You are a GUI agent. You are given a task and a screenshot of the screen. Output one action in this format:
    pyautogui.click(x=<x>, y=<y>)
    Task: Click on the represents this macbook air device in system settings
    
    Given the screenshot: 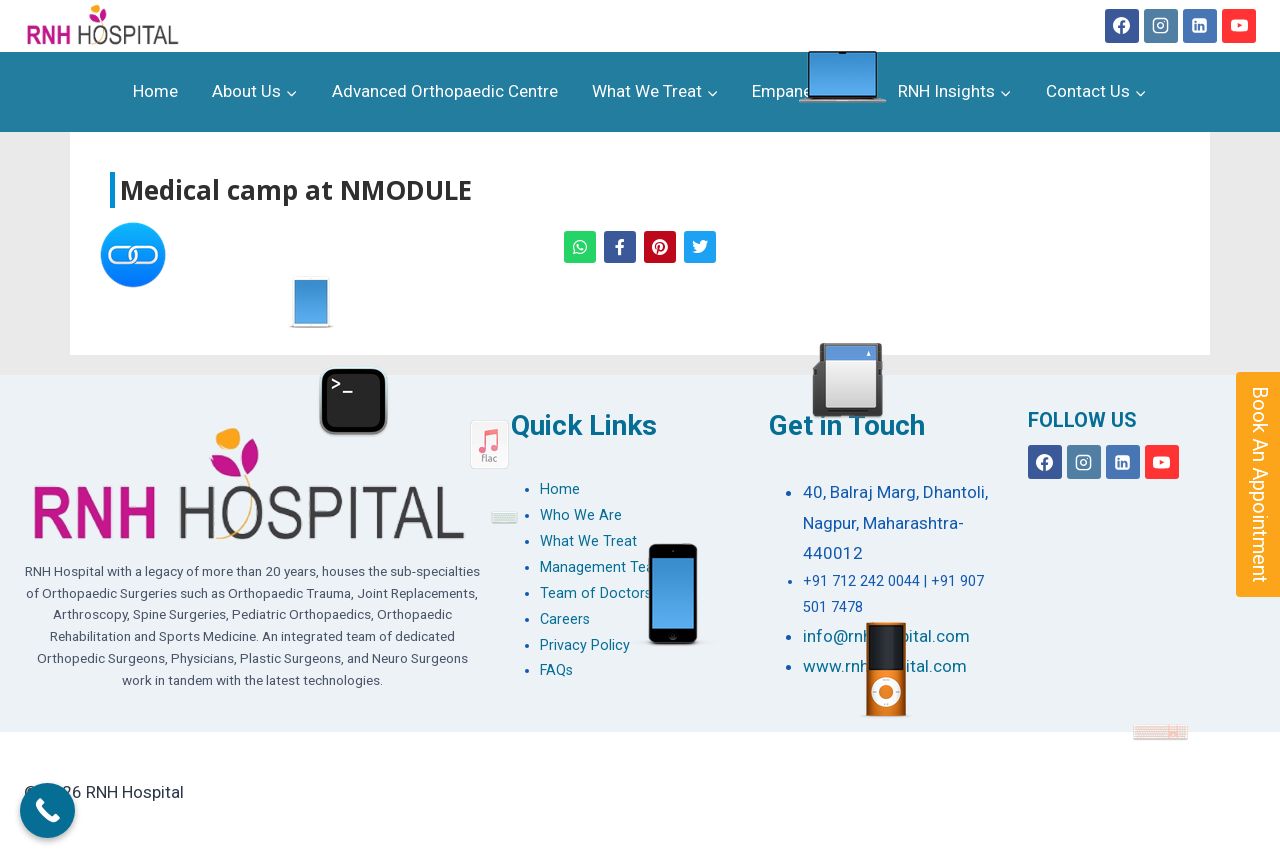 What is the action you would take?
    pyautogui.click(x=842, y=72)
    